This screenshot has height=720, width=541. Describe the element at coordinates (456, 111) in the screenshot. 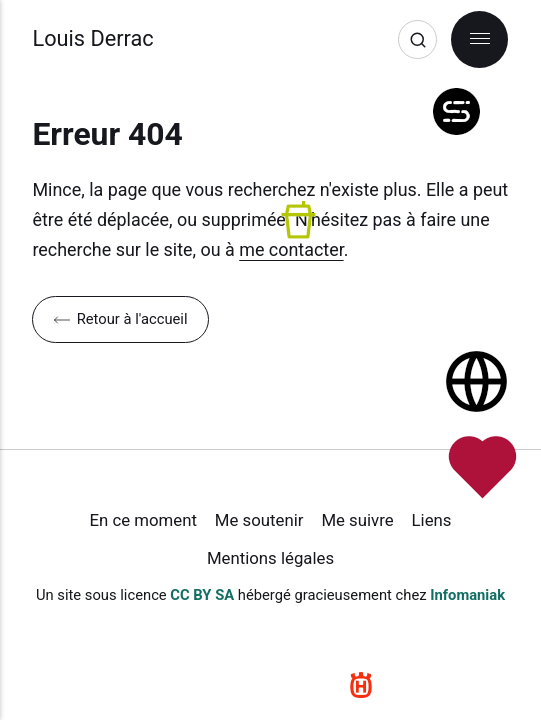

I see `sanic web framework logo` at that location.